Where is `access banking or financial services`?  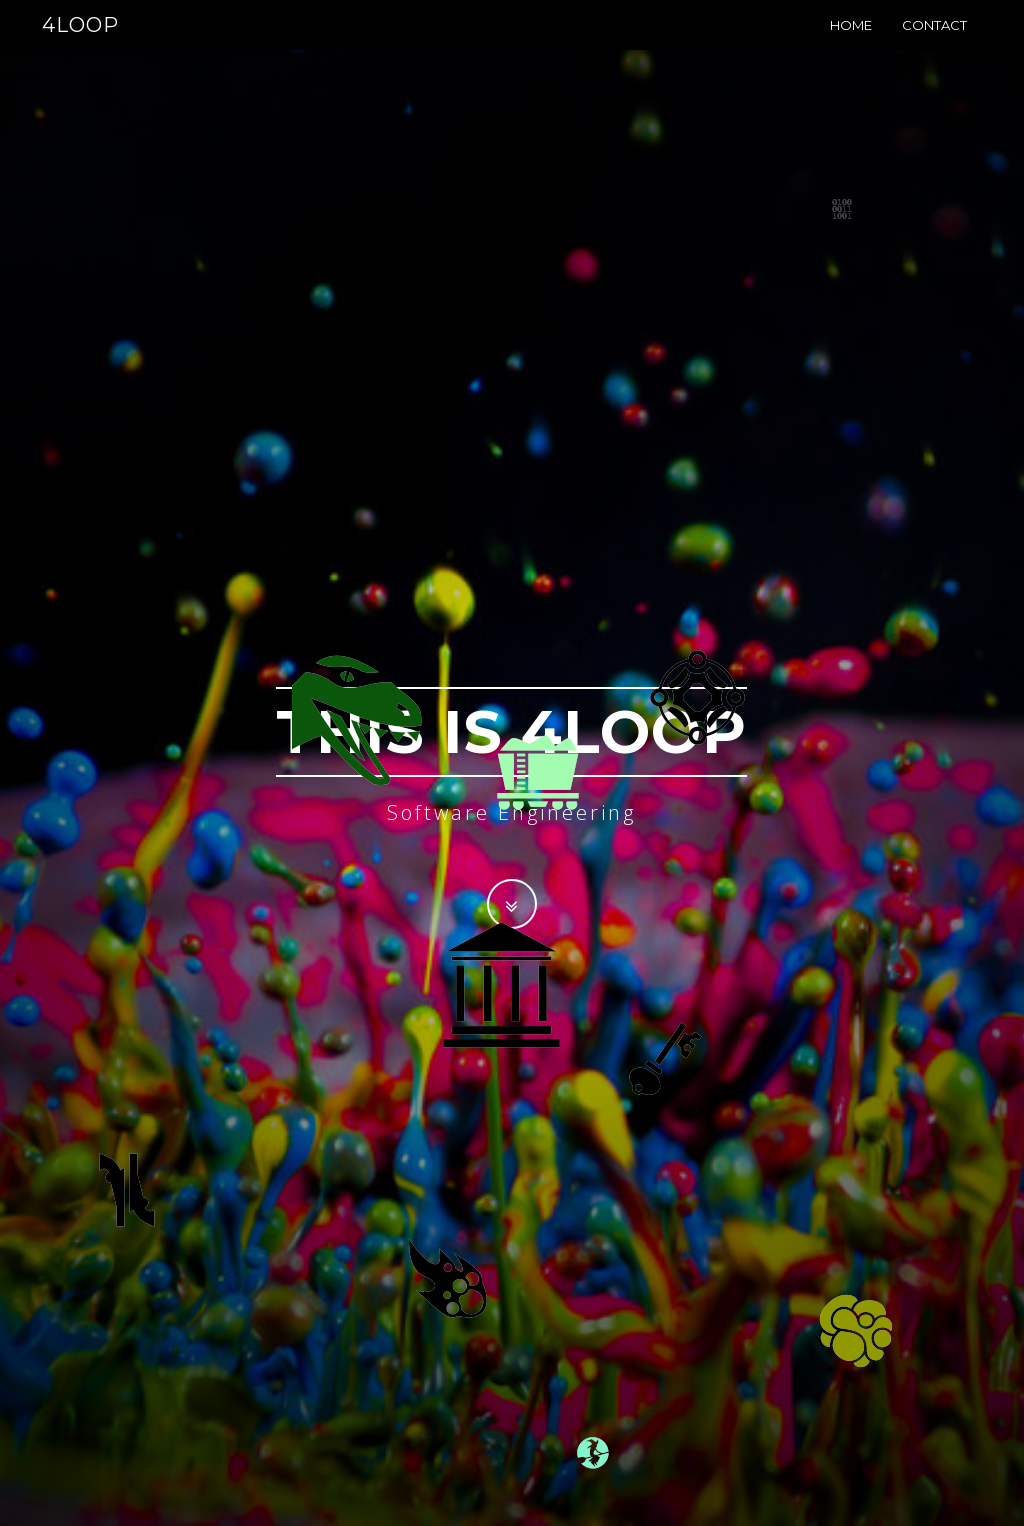
access banking or financial services is located at coordinates (501, 984).